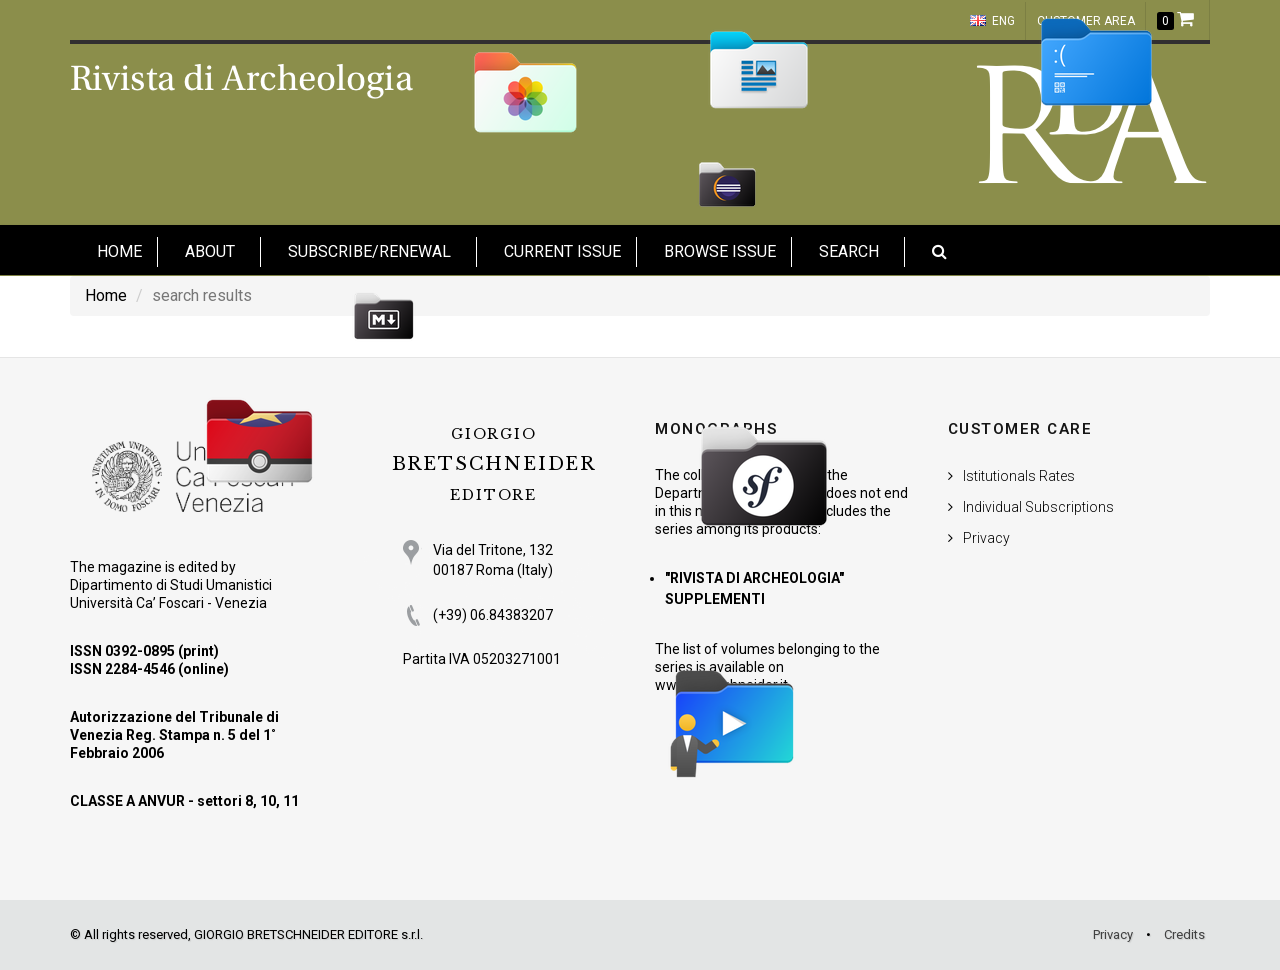 The image size is (1280, 970). I want to click on open icloud photos folder, so click(525, 95).